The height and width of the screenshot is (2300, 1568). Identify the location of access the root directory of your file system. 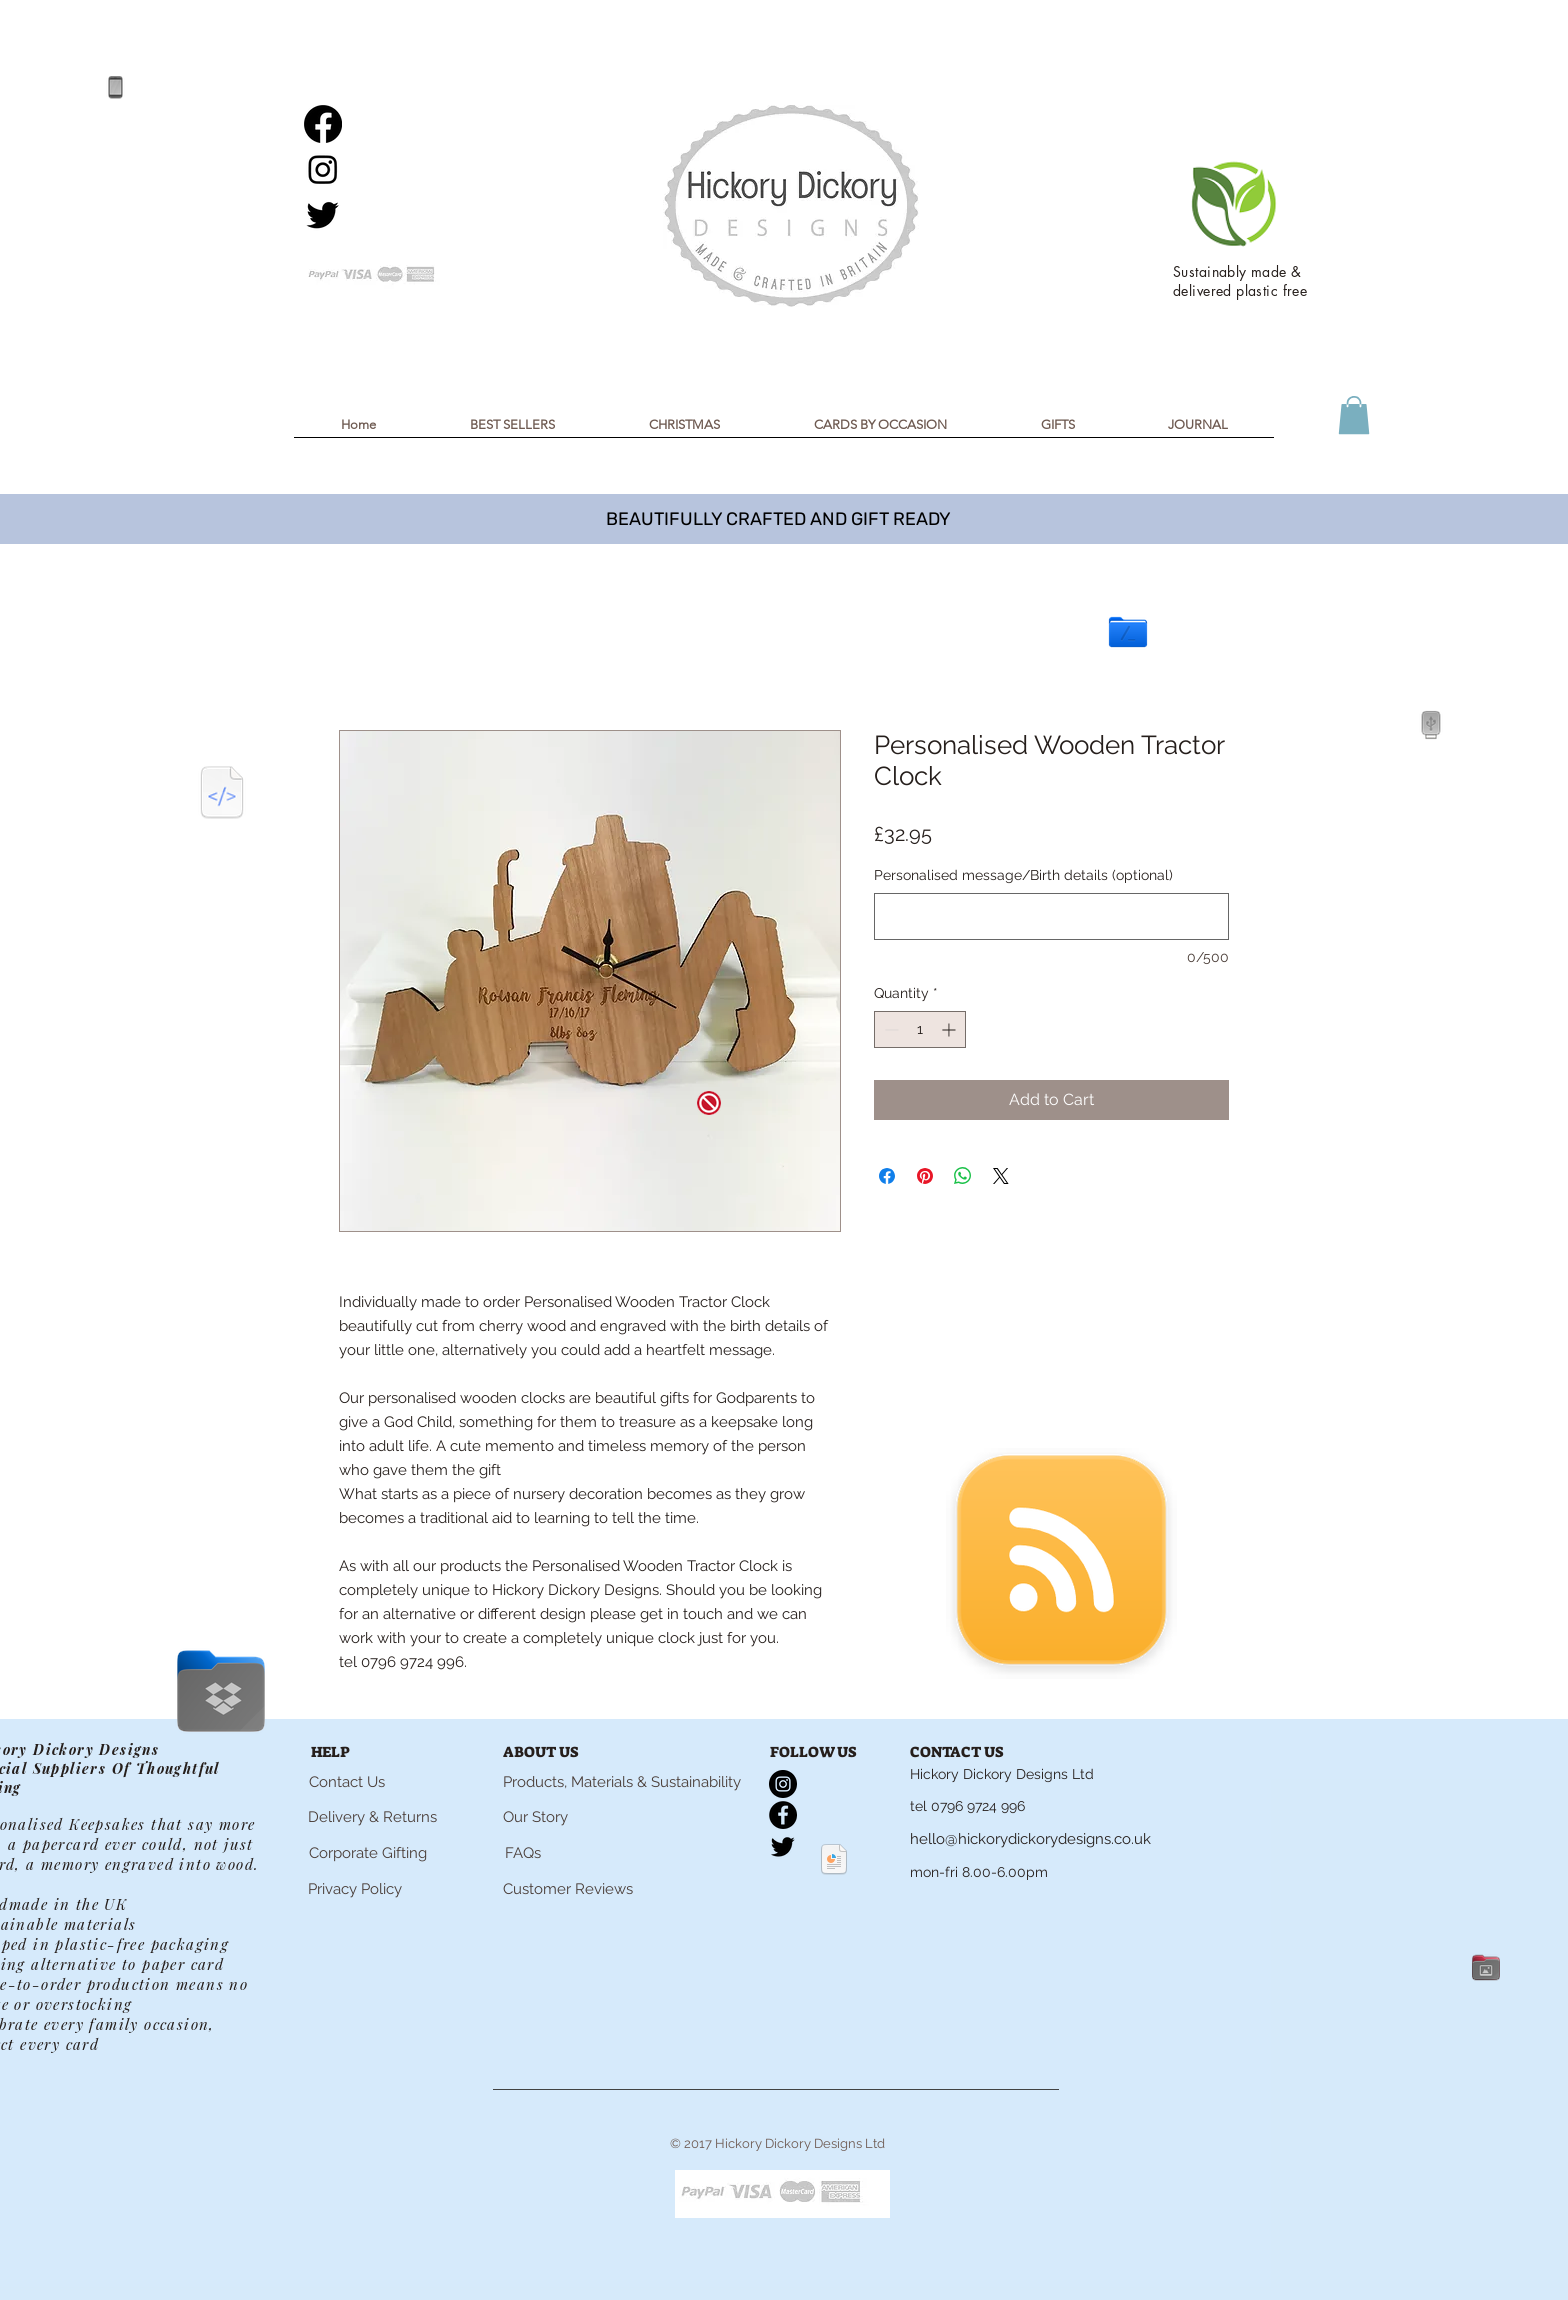
(1128, 632).